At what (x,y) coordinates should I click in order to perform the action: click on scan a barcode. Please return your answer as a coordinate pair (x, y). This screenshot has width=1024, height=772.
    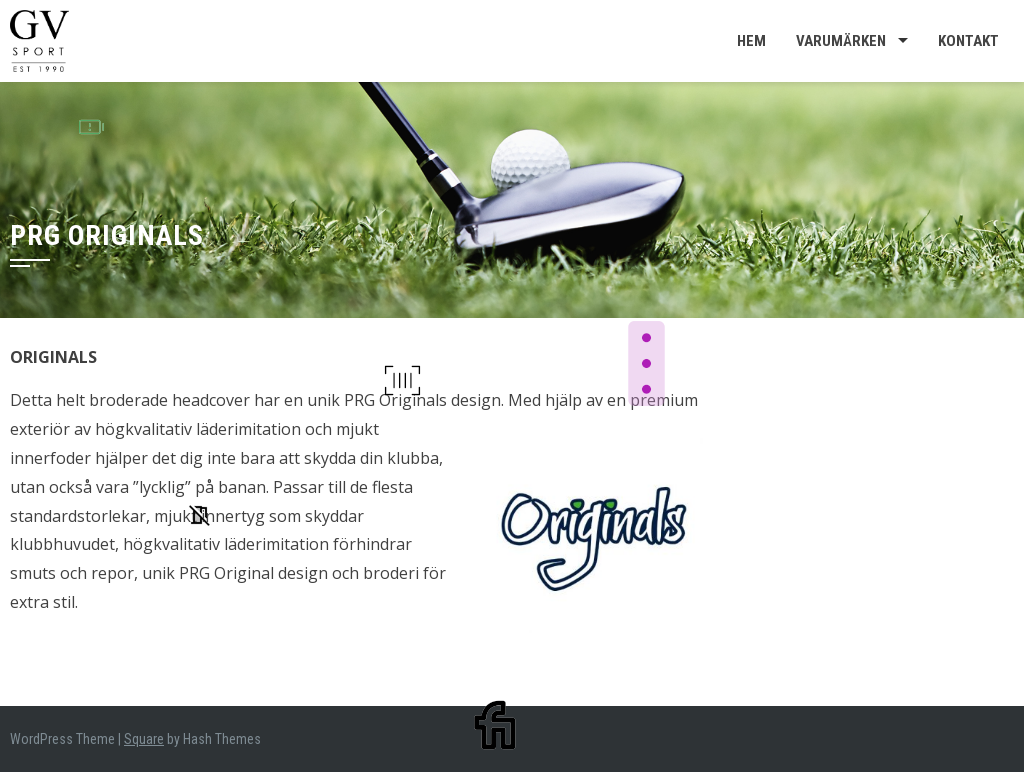
    Looking at the image, I should click on (402, 380).